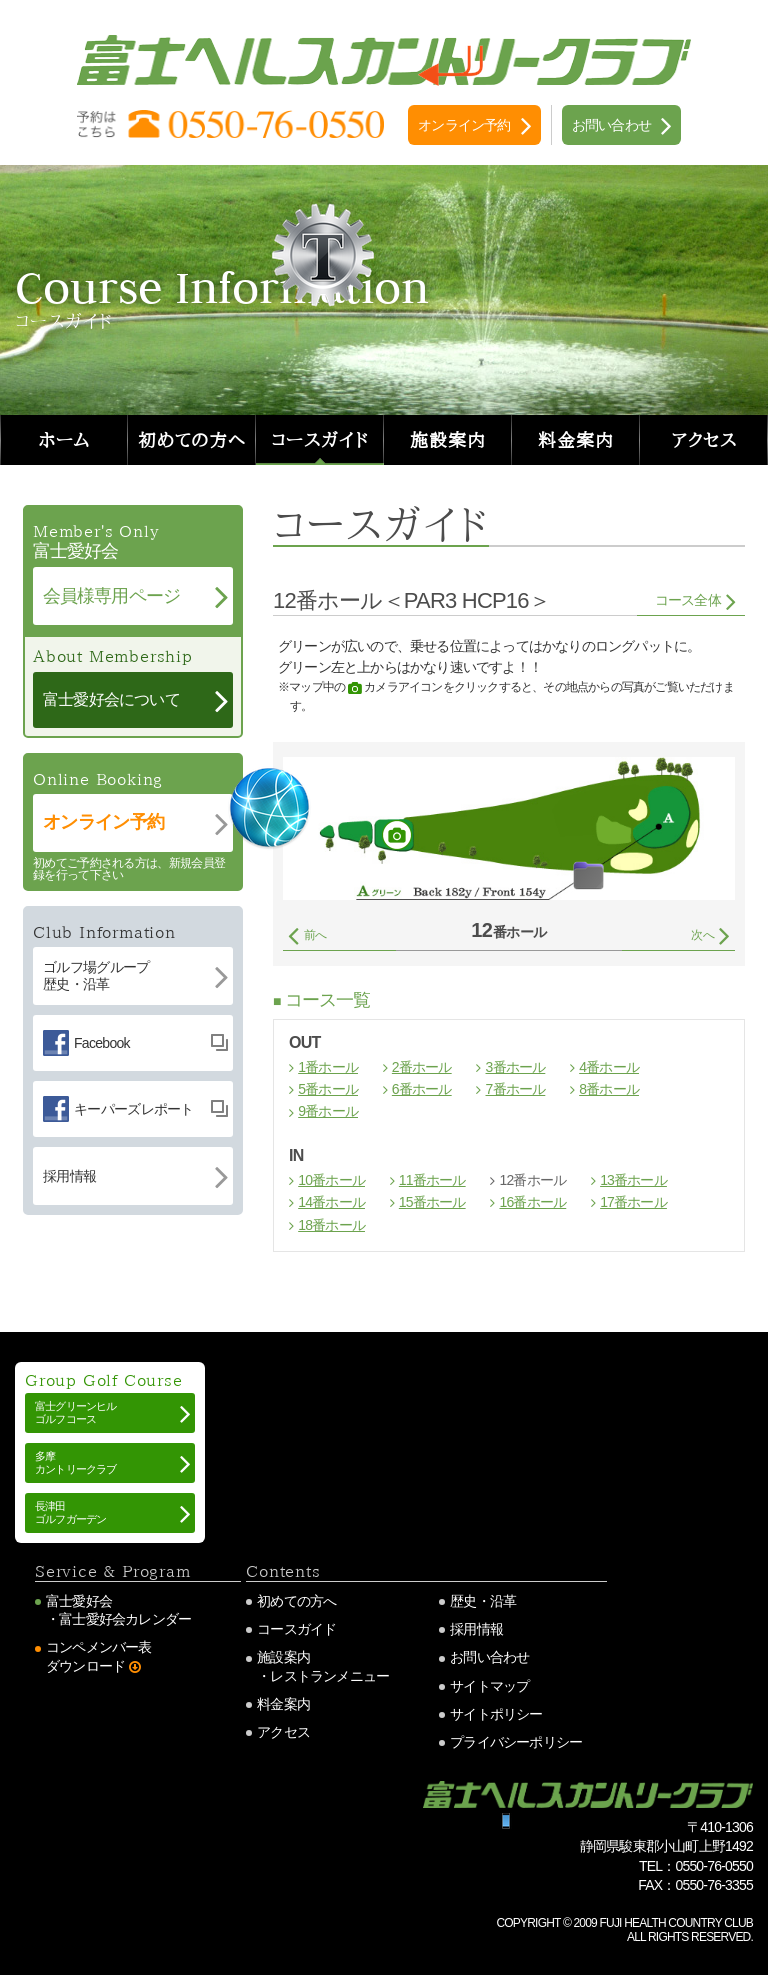  I want to click on iPhone SE device icon, so click(506, 1821).